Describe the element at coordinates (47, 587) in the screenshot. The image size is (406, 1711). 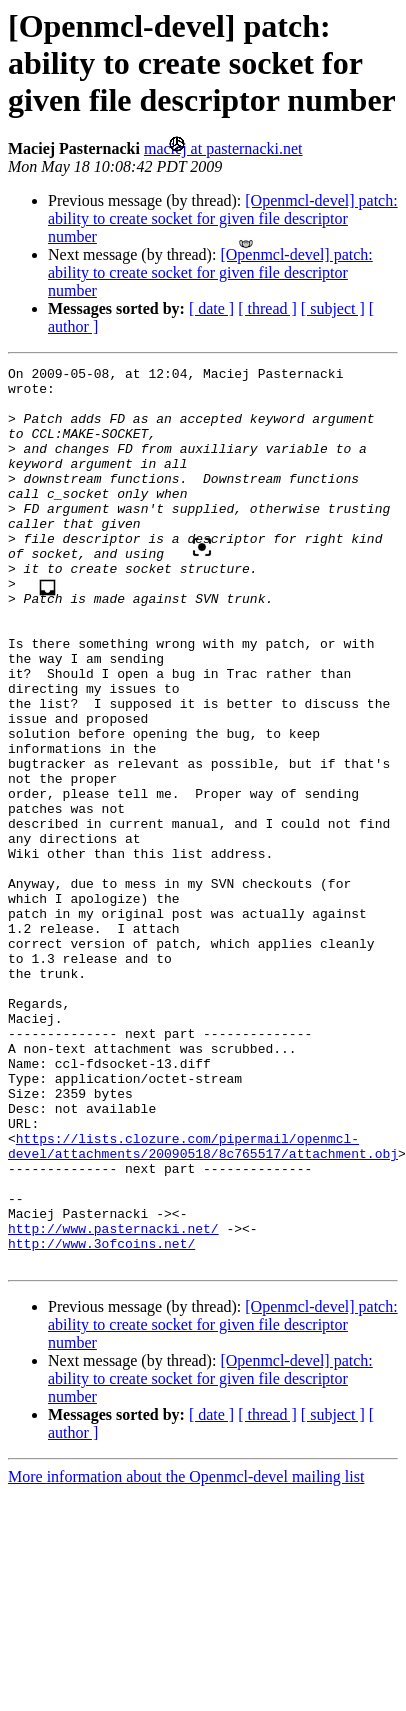
I see `access your inbox` at that location.